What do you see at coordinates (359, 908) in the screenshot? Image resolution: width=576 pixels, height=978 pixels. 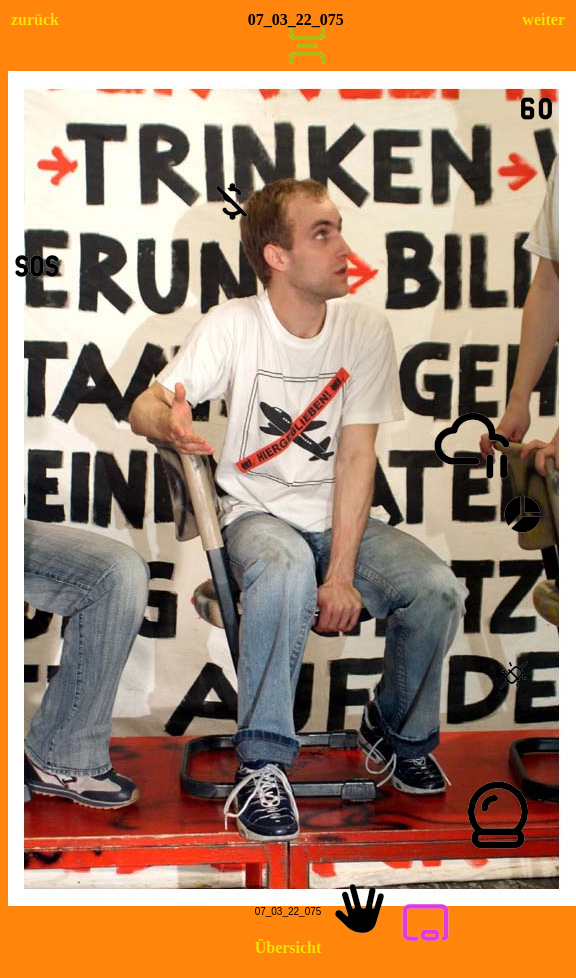 I see `send a vulcan salute or "live long and prosper" greeting` at bounding box center [359, 908].